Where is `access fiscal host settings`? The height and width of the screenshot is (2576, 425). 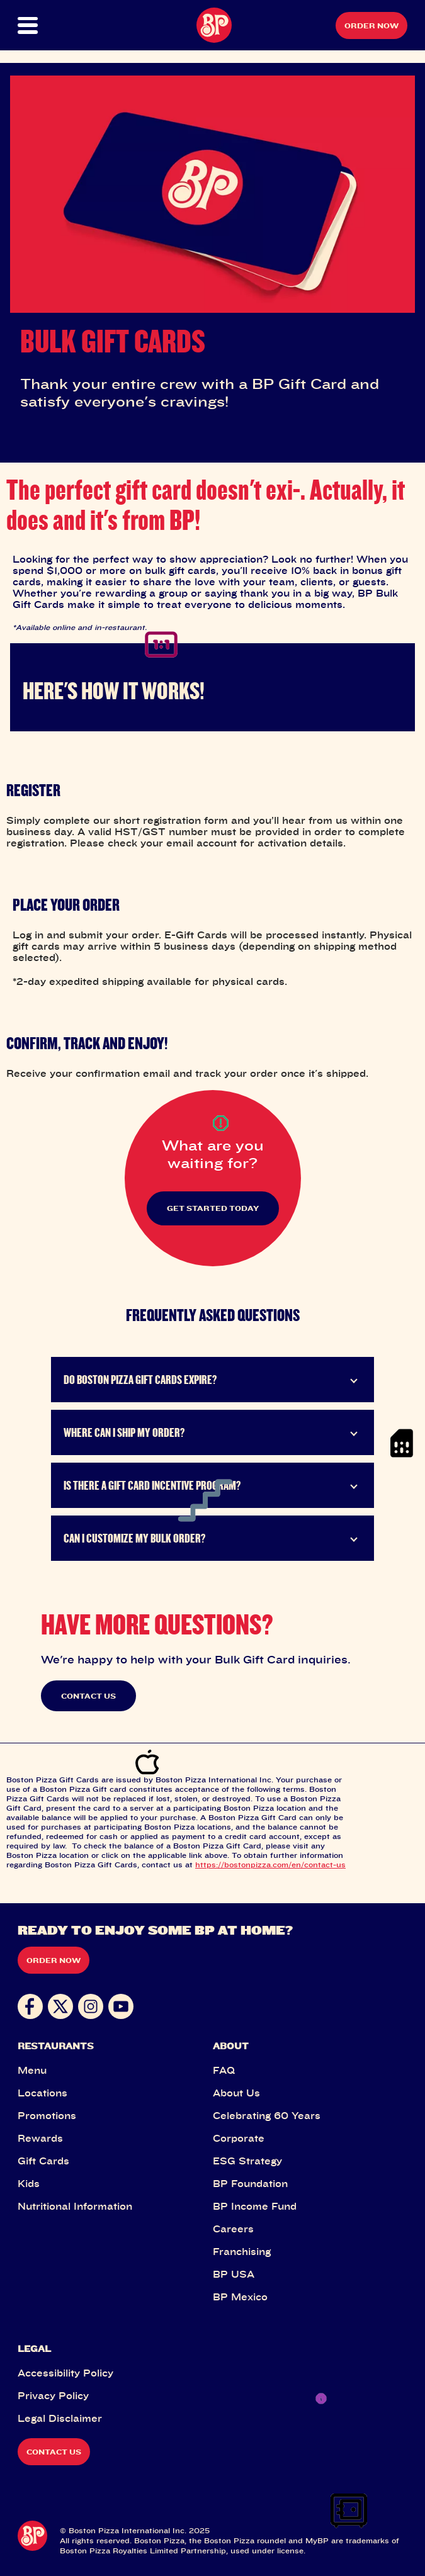
access fiscal host settings is located at coordinates (349, 2512).